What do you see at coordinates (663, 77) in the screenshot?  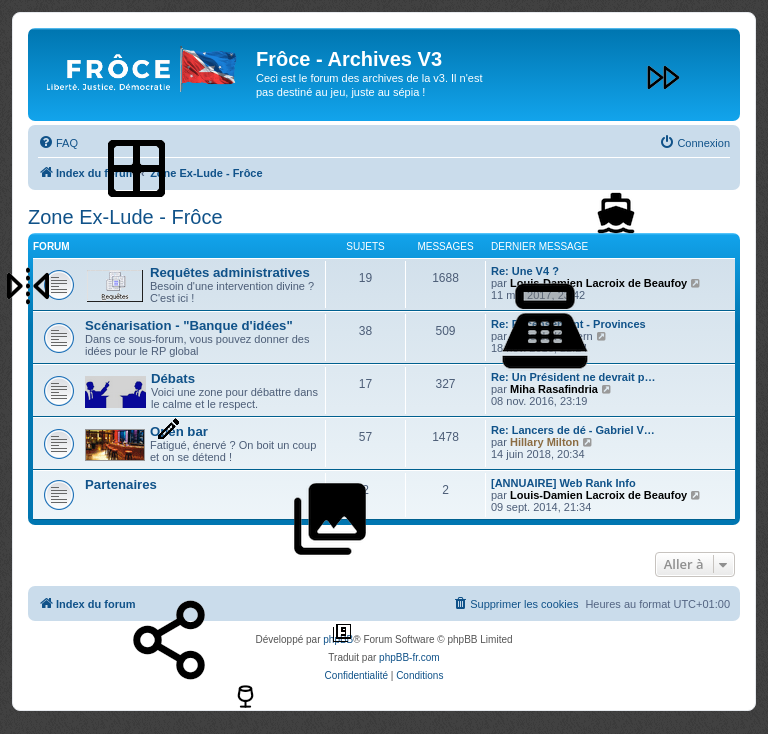 I see `skip forward in media playback` at bounding box center [663, 77].